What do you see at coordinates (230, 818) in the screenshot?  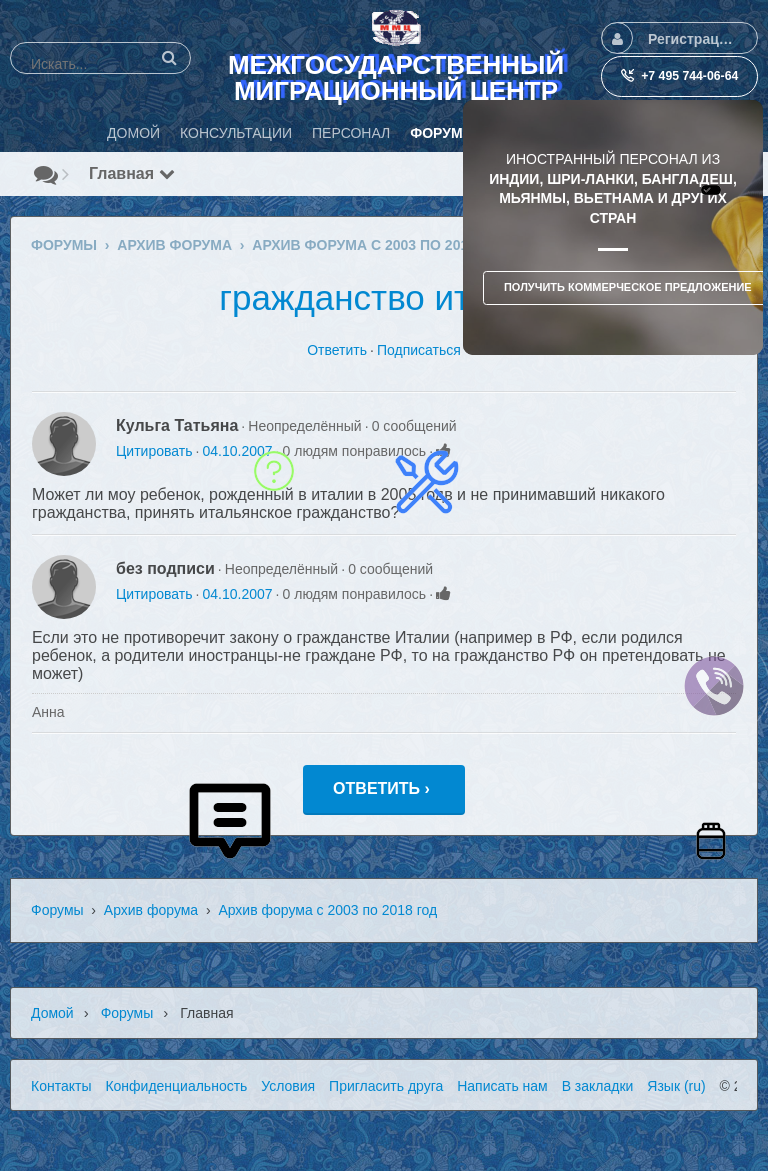 I see `open chat or messaging` at bounding box center [230, 818].